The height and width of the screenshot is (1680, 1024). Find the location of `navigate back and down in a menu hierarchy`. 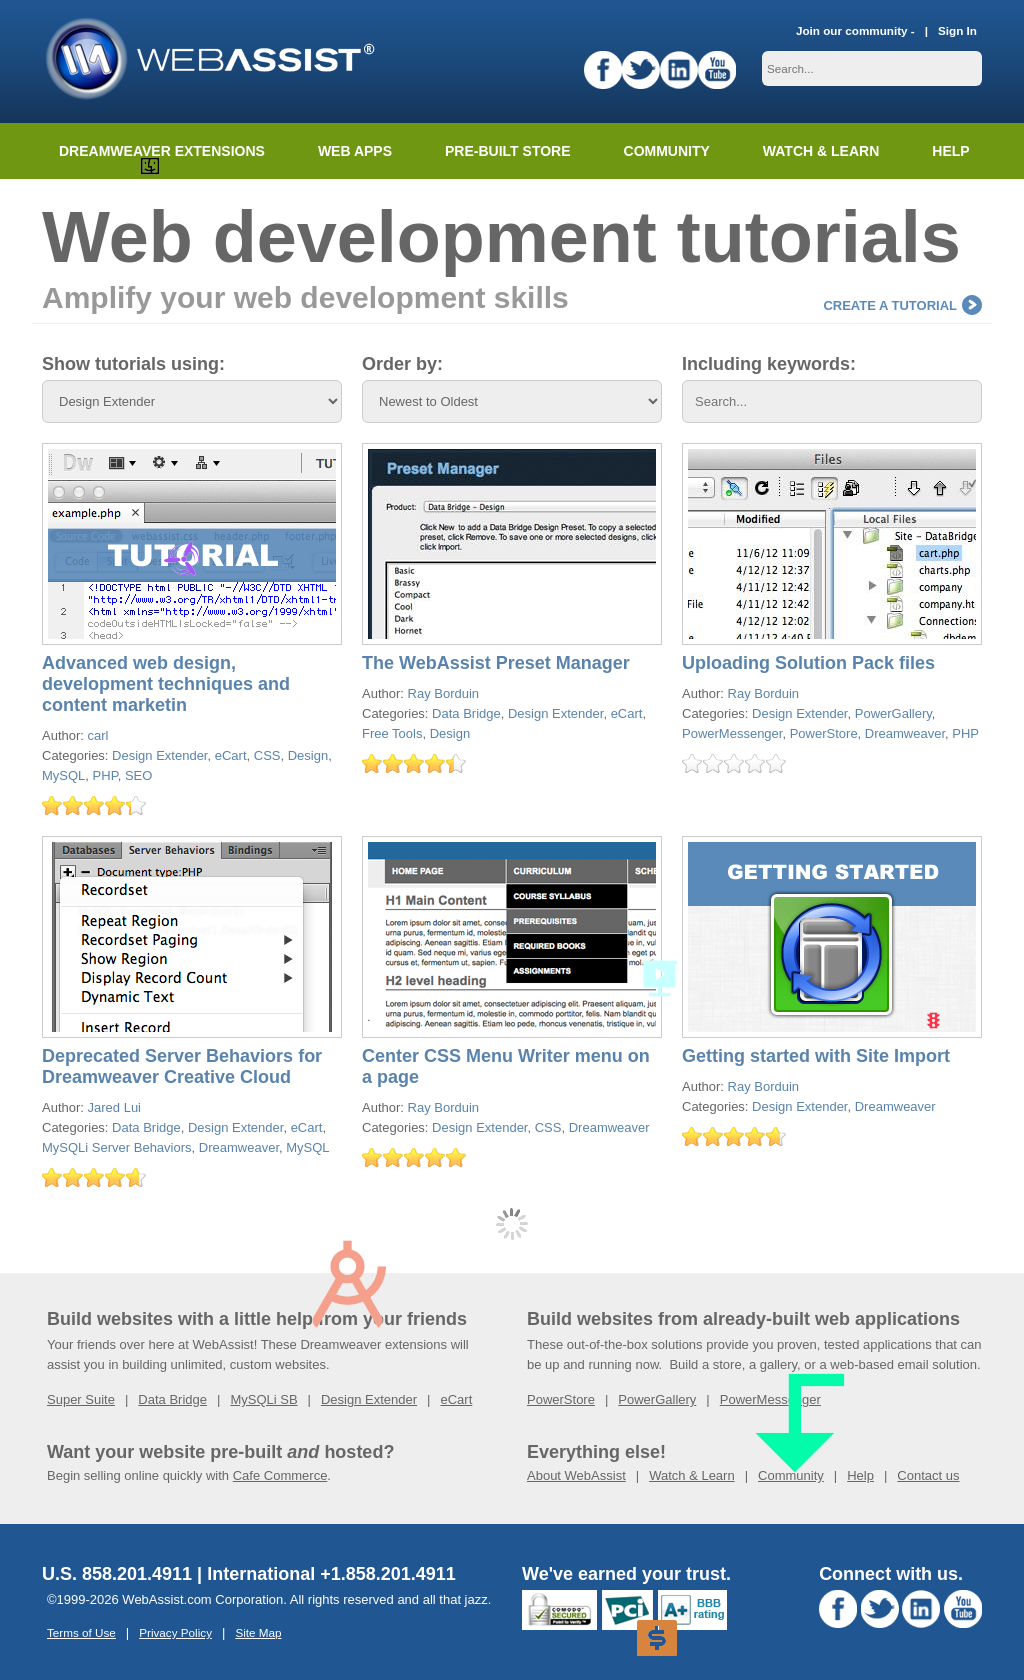

navigate back and down in a menu hierarchy is located at coordinates (801, 1417).